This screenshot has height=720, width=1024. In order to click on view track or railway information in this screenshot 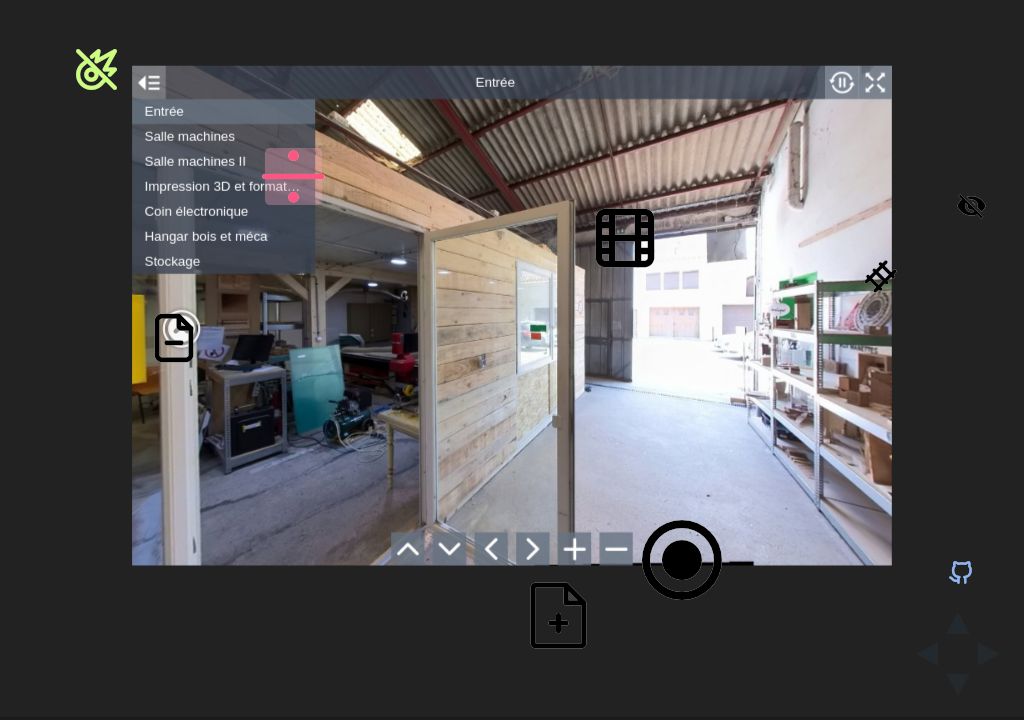, I will do `click(880, 276)`.